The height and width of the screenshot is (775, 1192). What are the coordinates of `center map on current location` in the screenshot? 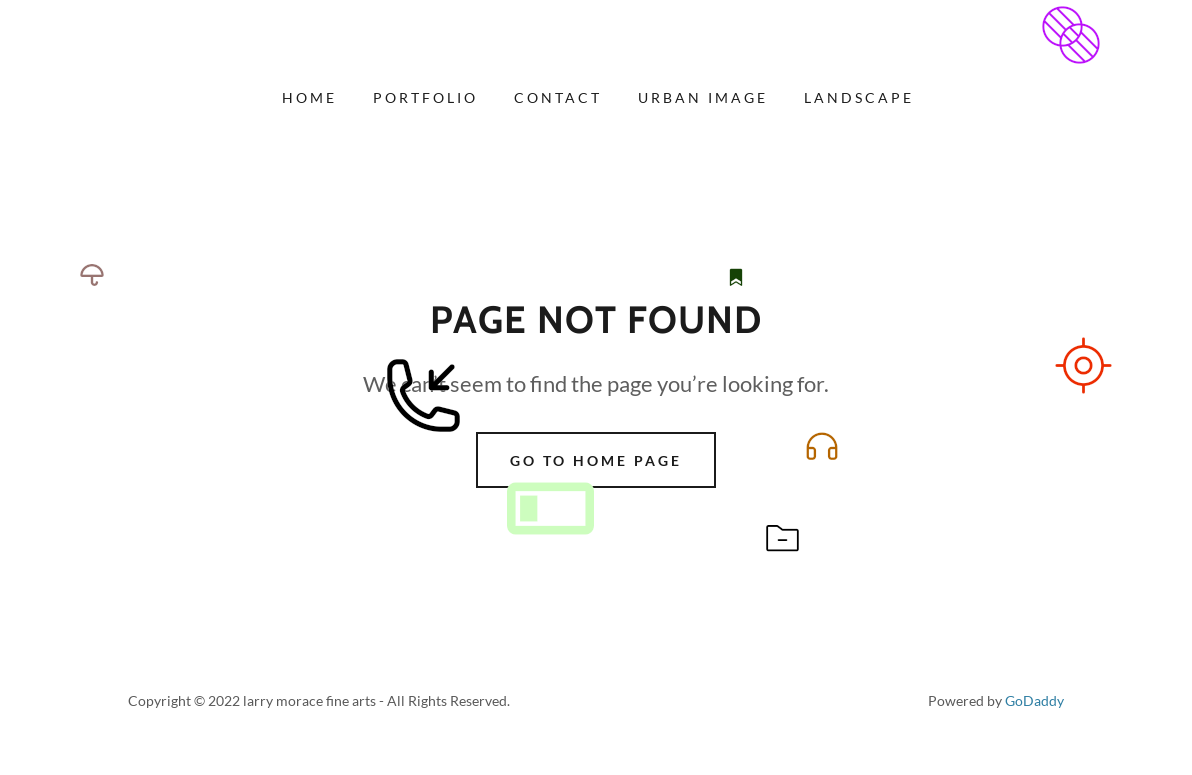 It's located at (1083, 365).